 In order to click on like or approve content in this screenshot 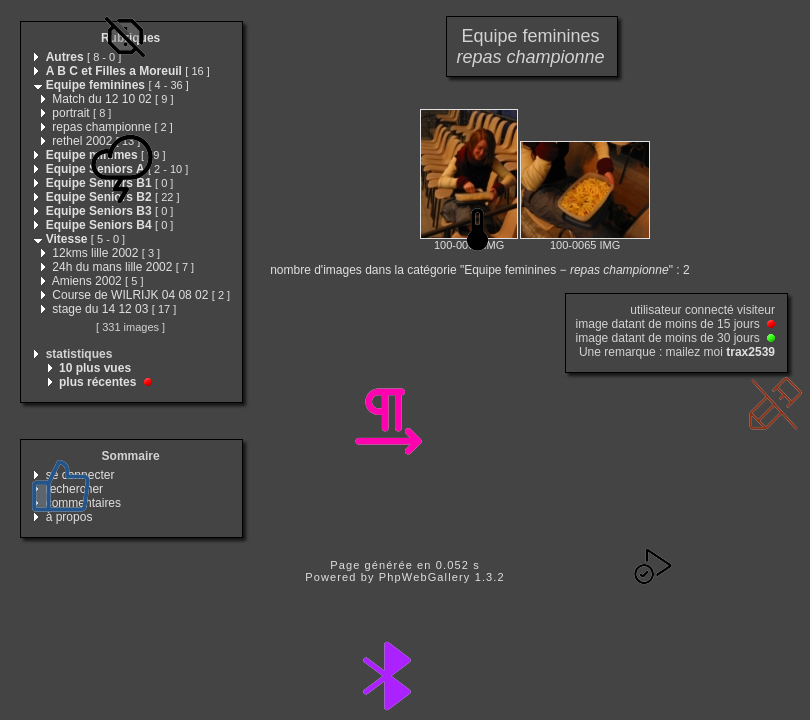, I will do `click(61, 489)`.